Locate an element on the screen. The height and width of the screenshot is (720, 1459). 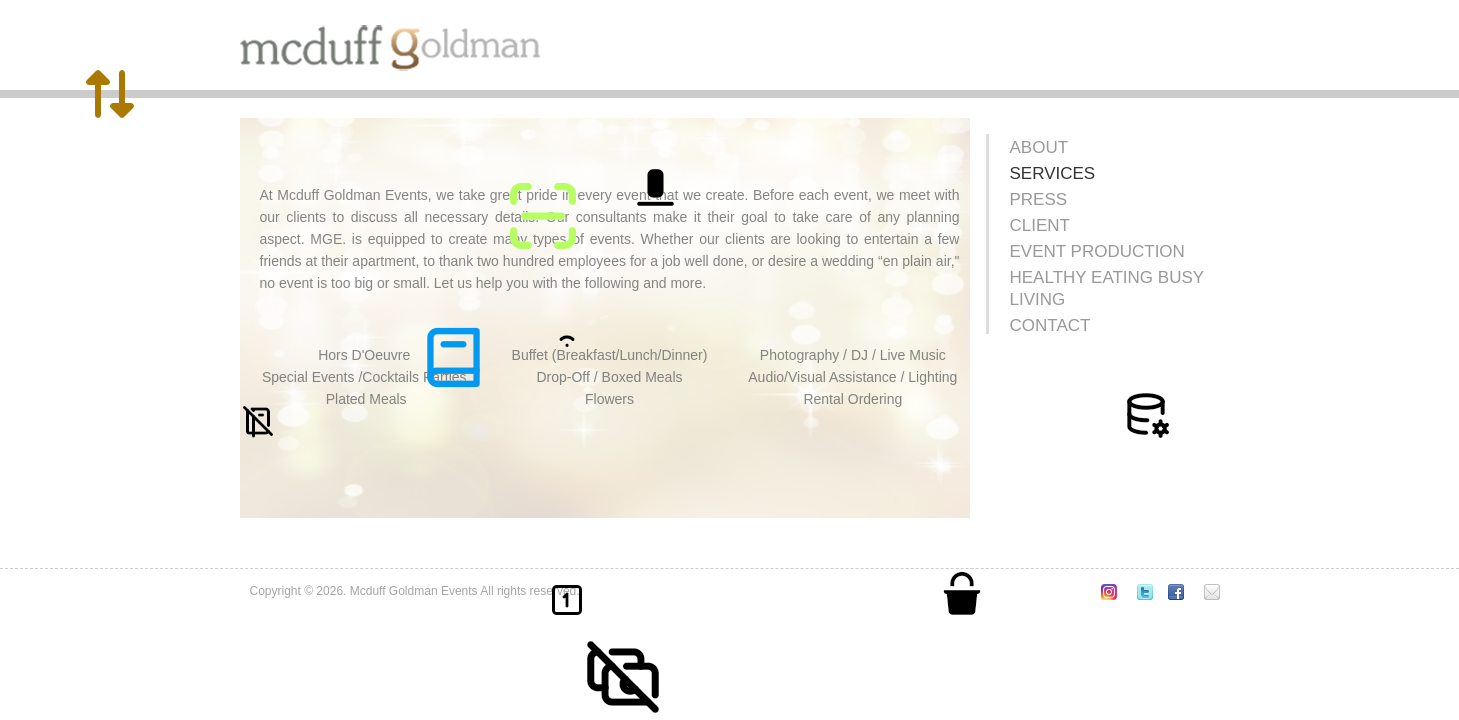
indicates payment is unavailable or disabled is located at coordinates (623, 677).